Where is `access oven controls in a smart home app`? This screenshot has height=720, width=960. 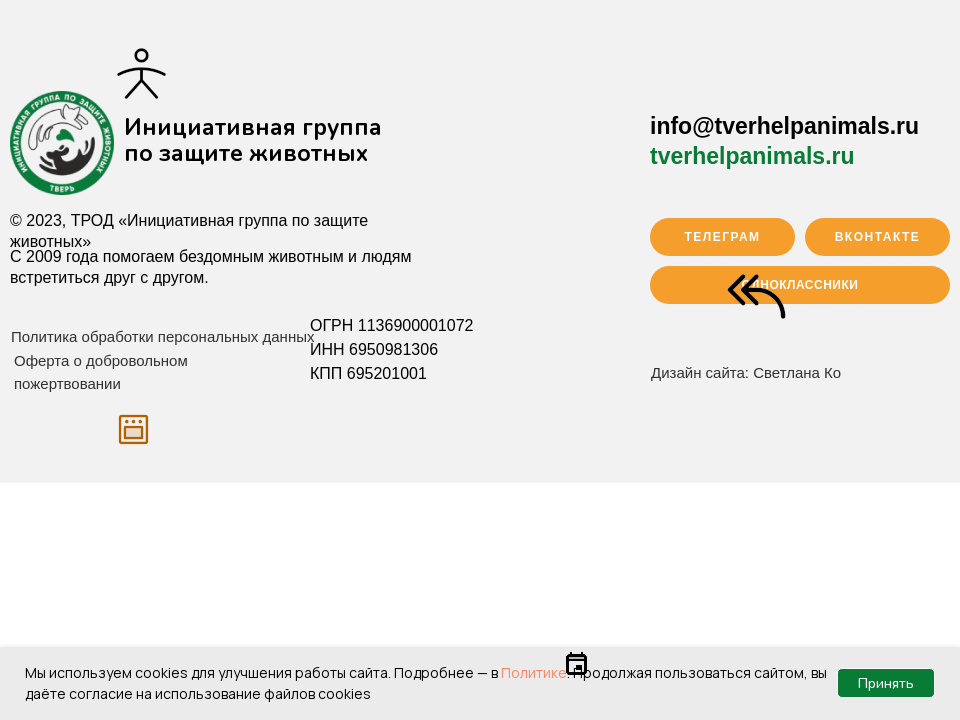 access oven controls in a smart home app is located at coordinates (133, 429).